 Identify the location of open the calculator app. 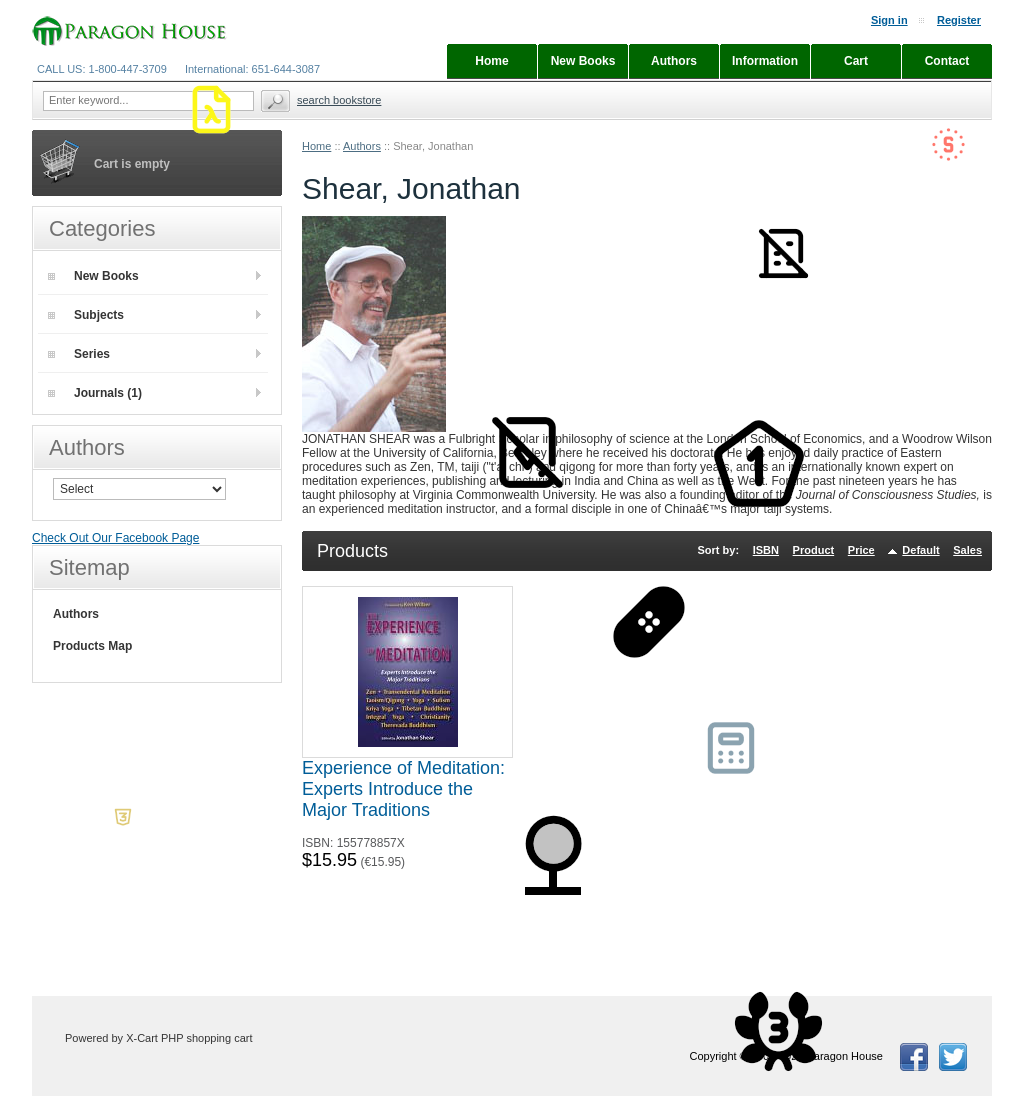
(731, 748).